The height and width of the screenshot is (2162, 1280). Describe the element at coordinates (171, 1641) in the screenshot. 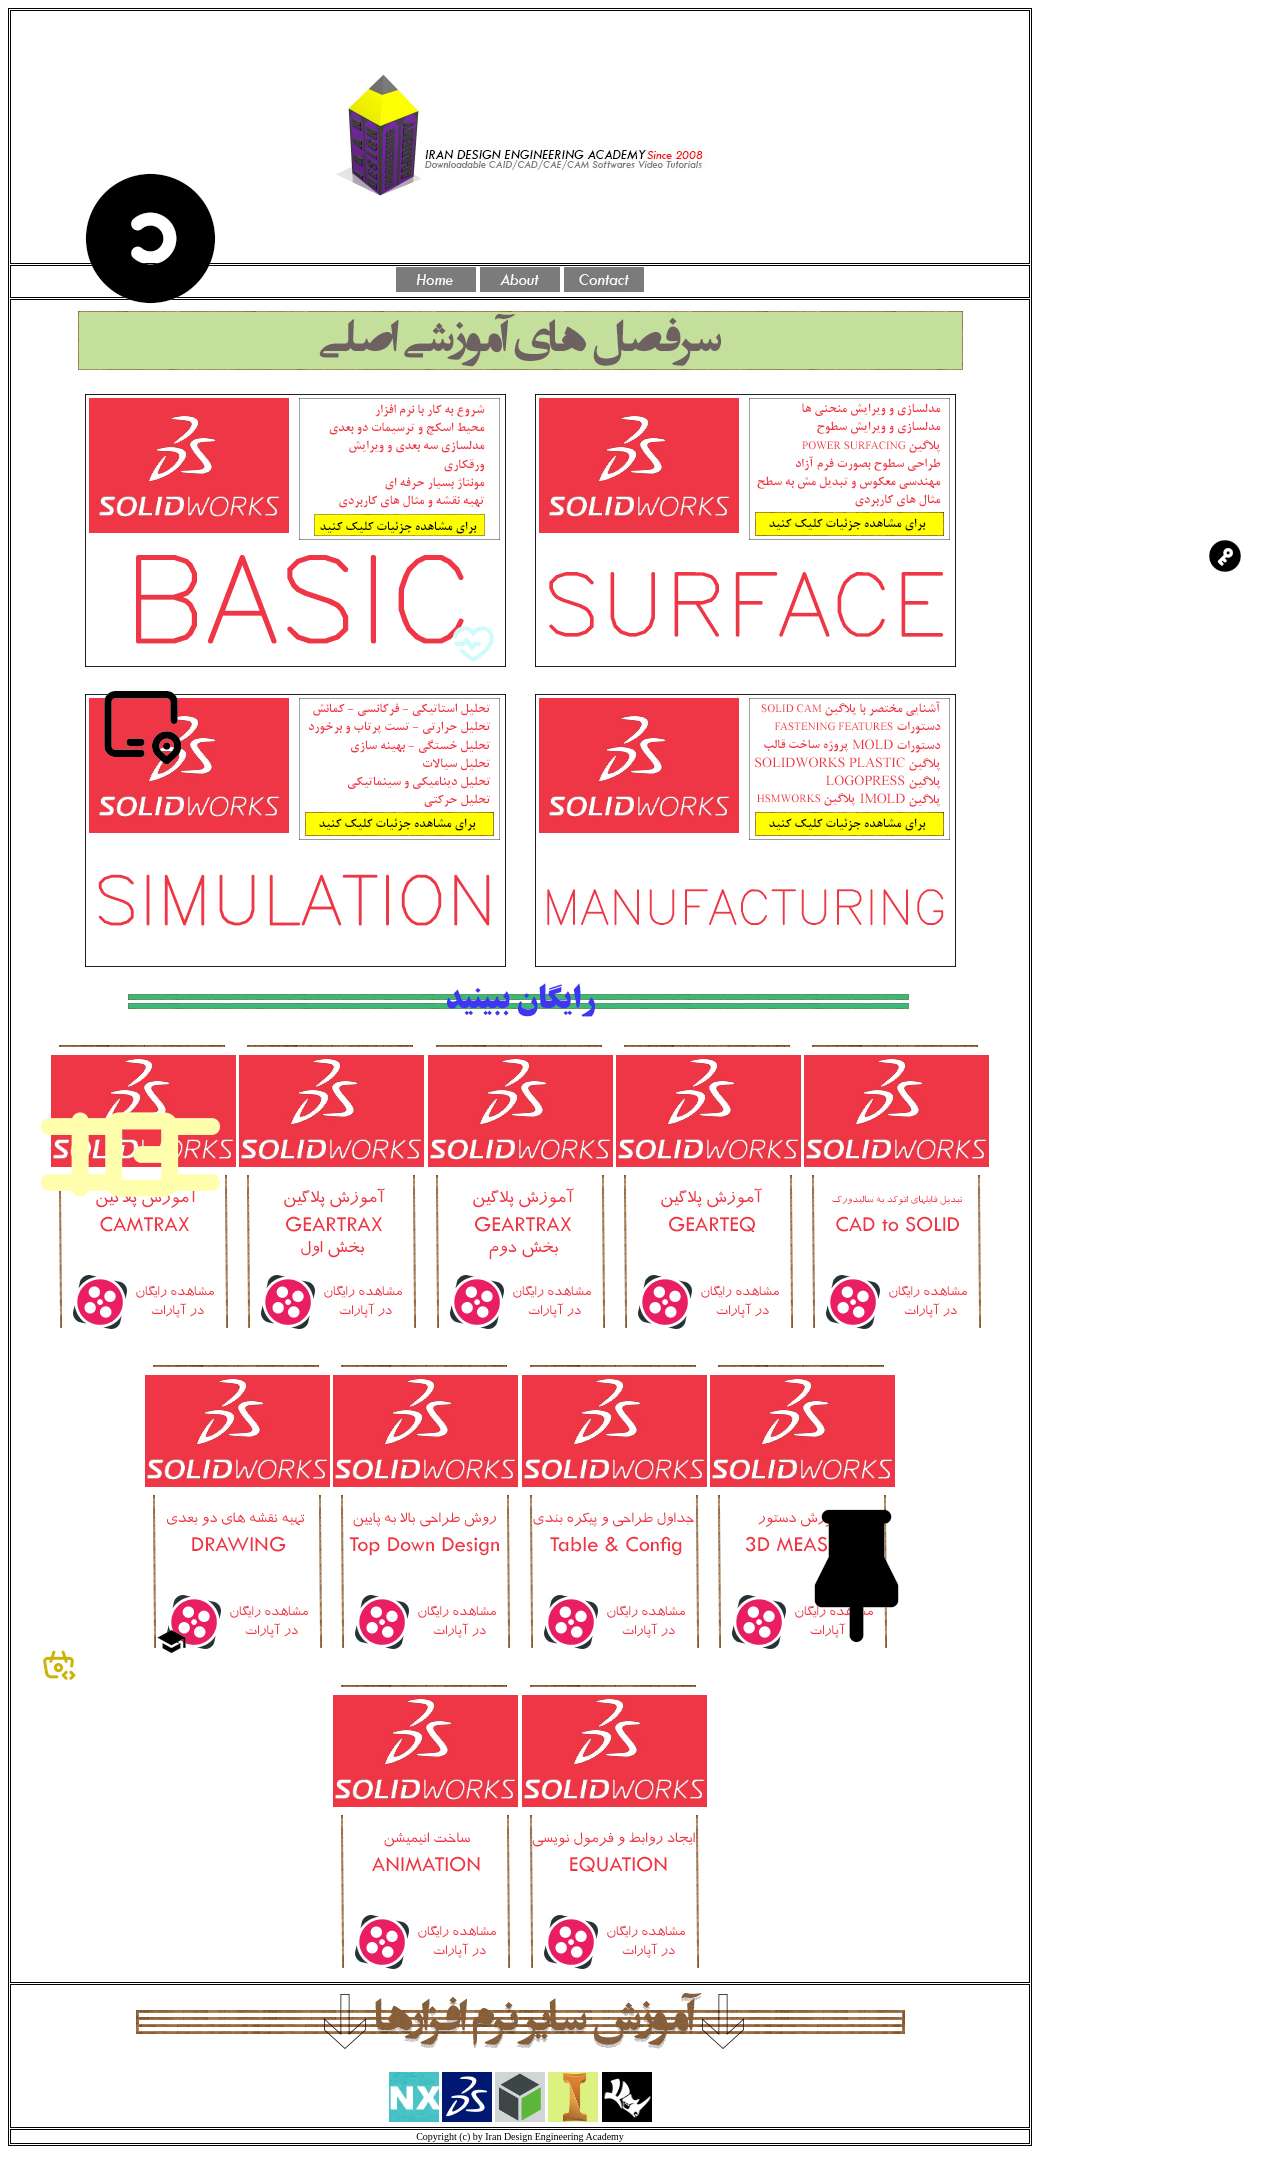

I see `access education or school-related content` at that location.